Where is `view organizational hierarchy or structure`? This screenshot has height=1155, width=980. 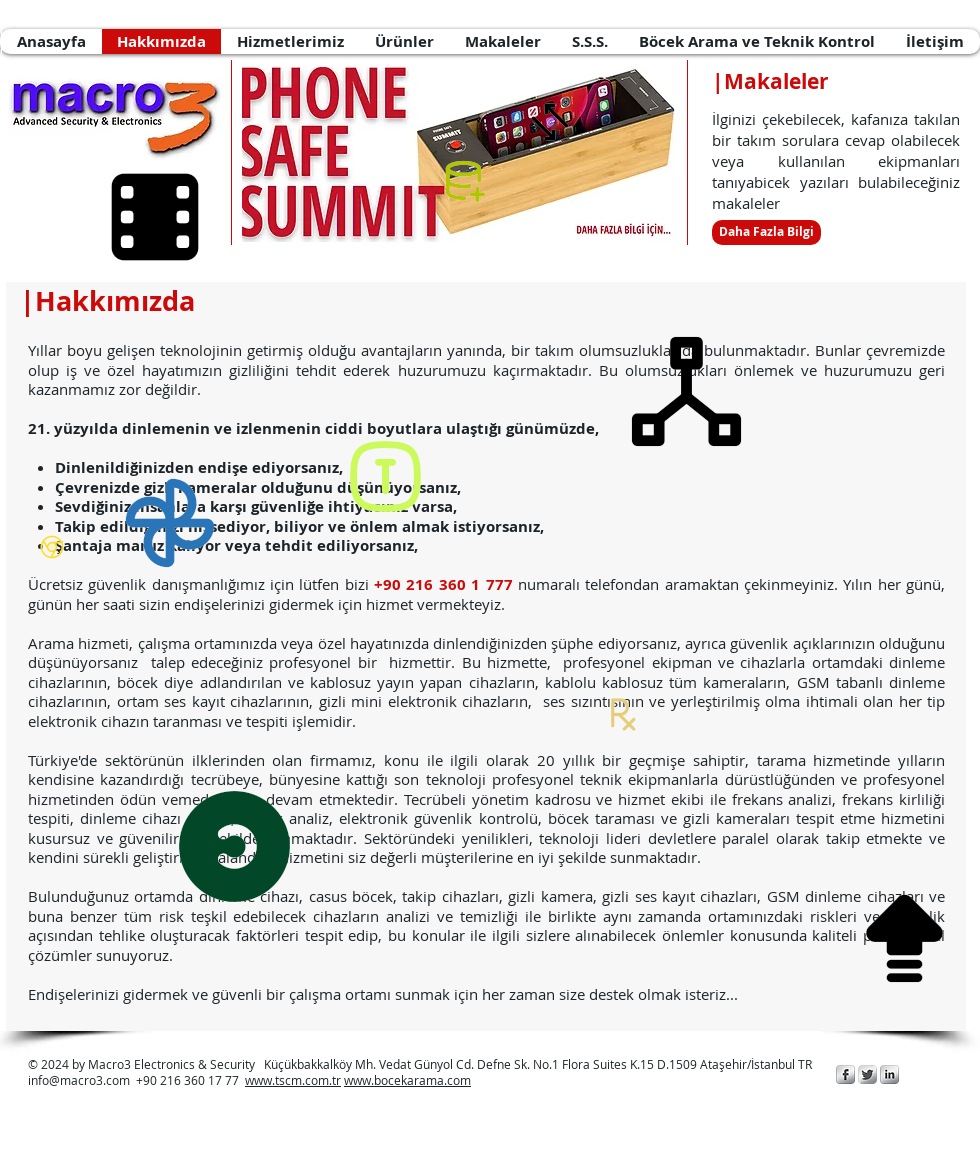 view organizational hierarchy or structure is located at coordinates (686, 391).